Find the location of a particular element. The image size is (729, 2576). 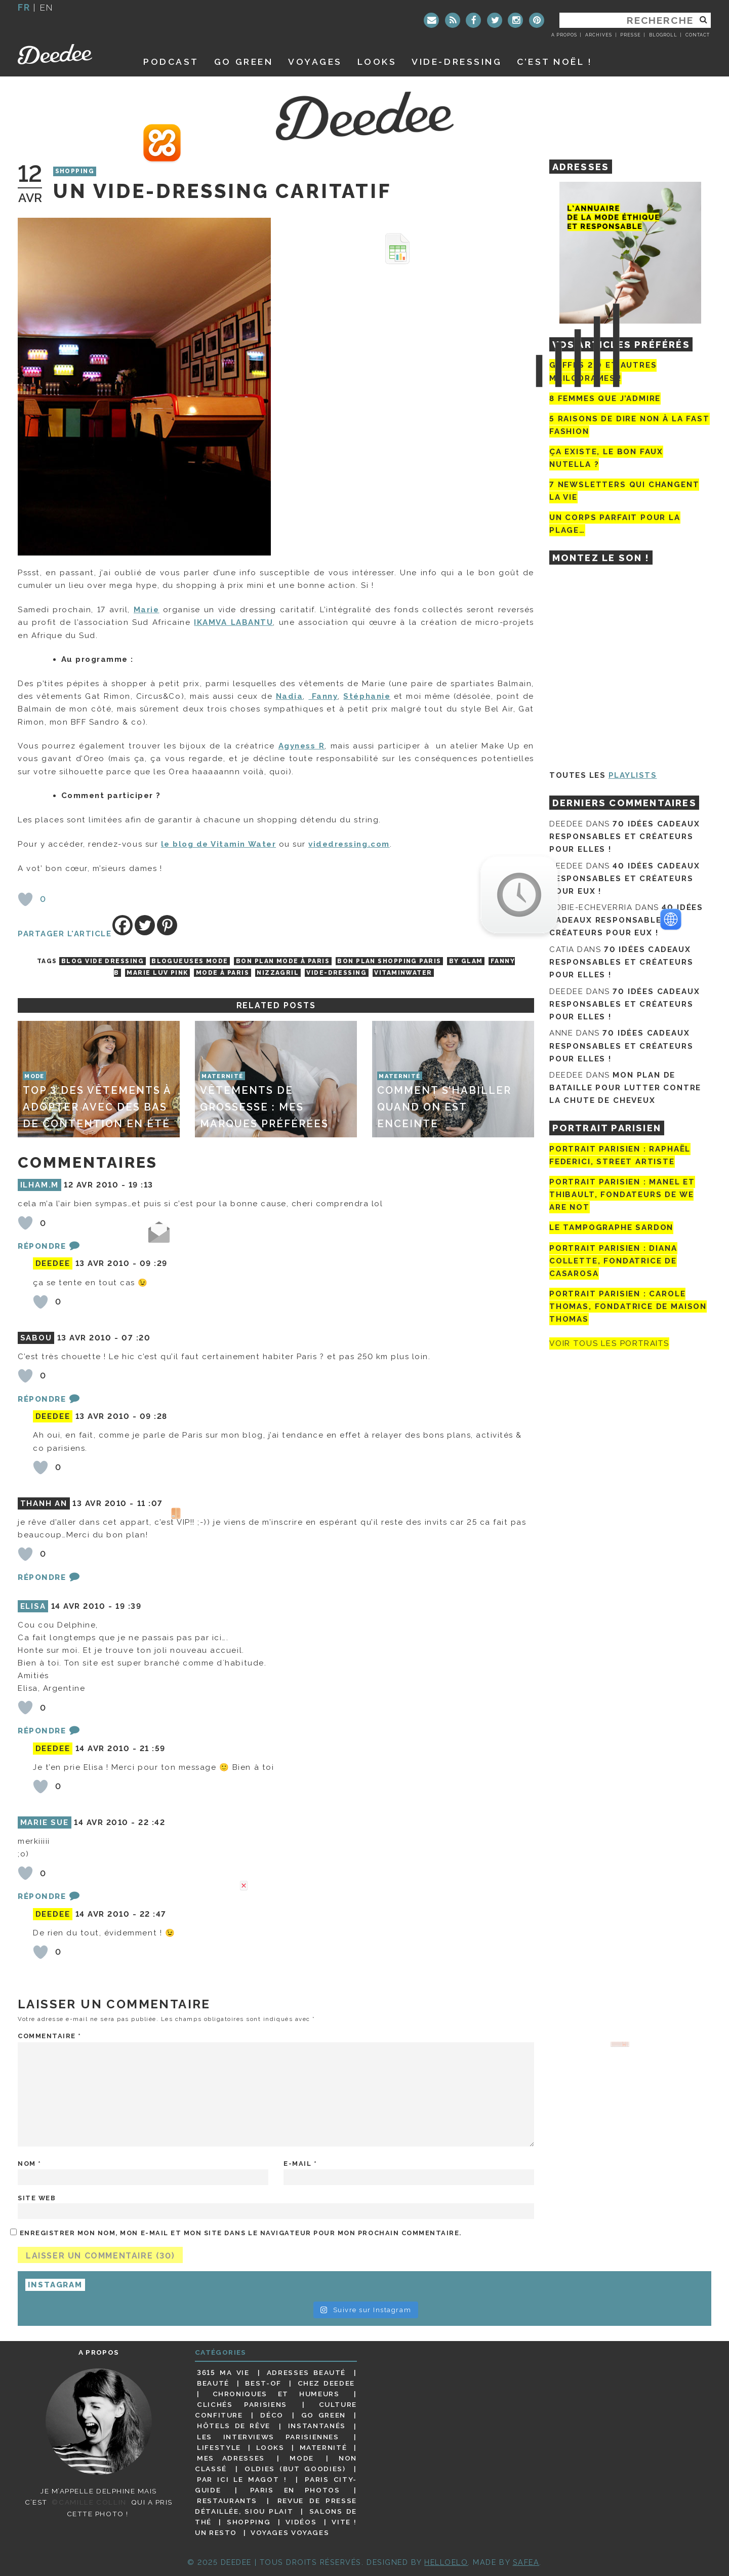

a broken or invalid symbolic link file is located at coordinates (244, 1885).